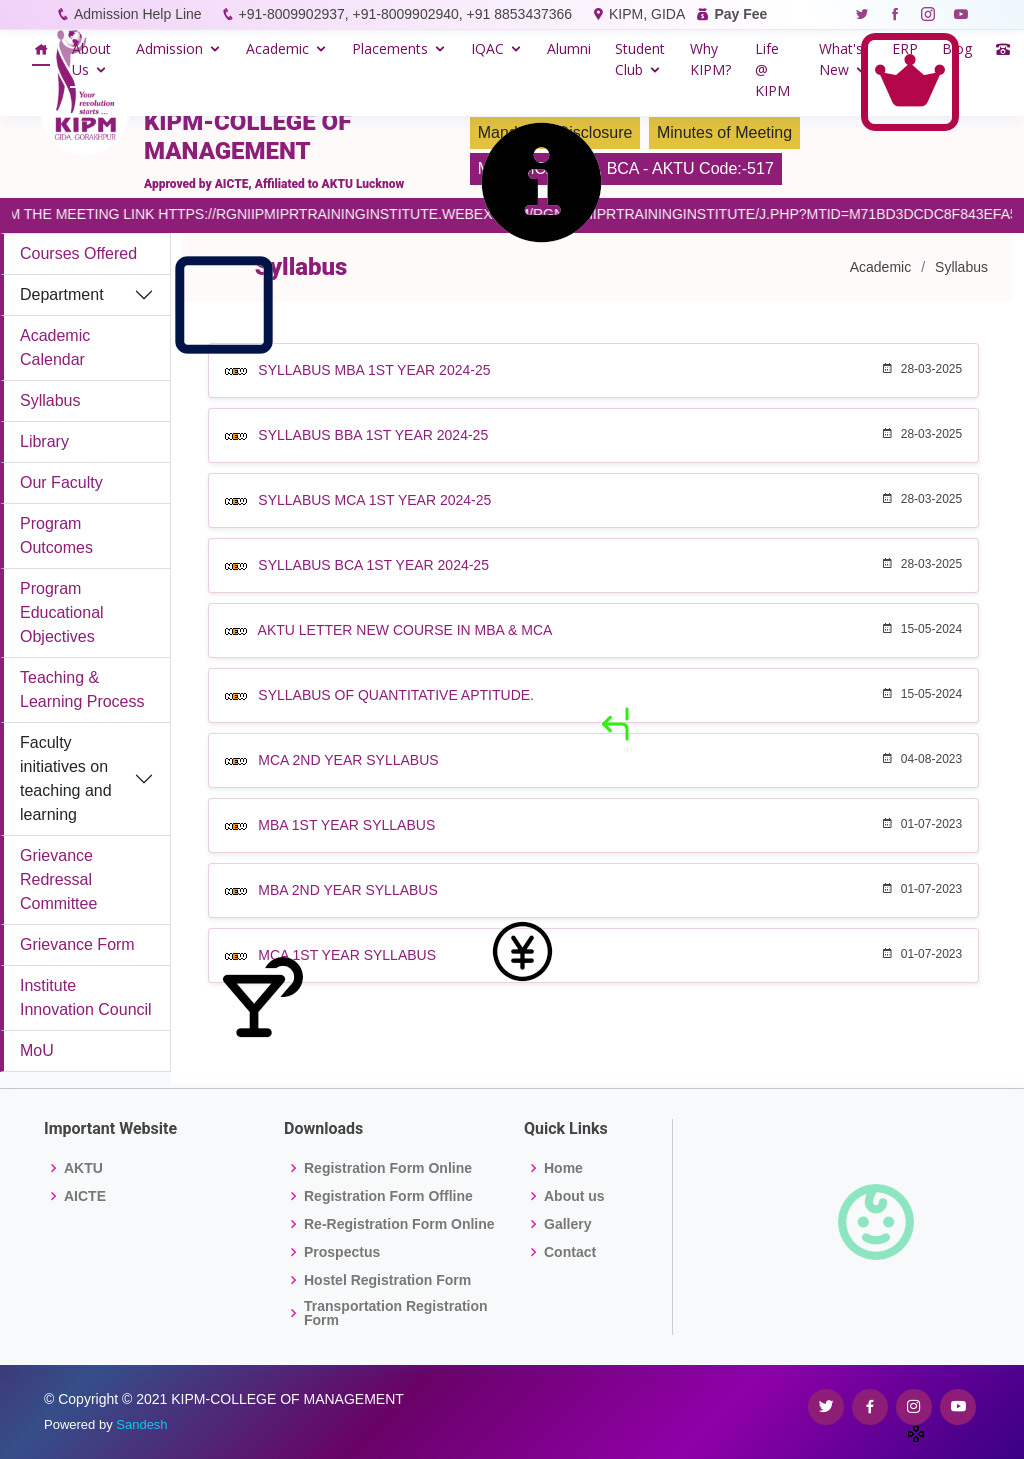 This screenshot has height=1459, width=1024. Describe the element at coordinates (916, 1434) in the screenshot. I see `open games or gaming section` at that location.